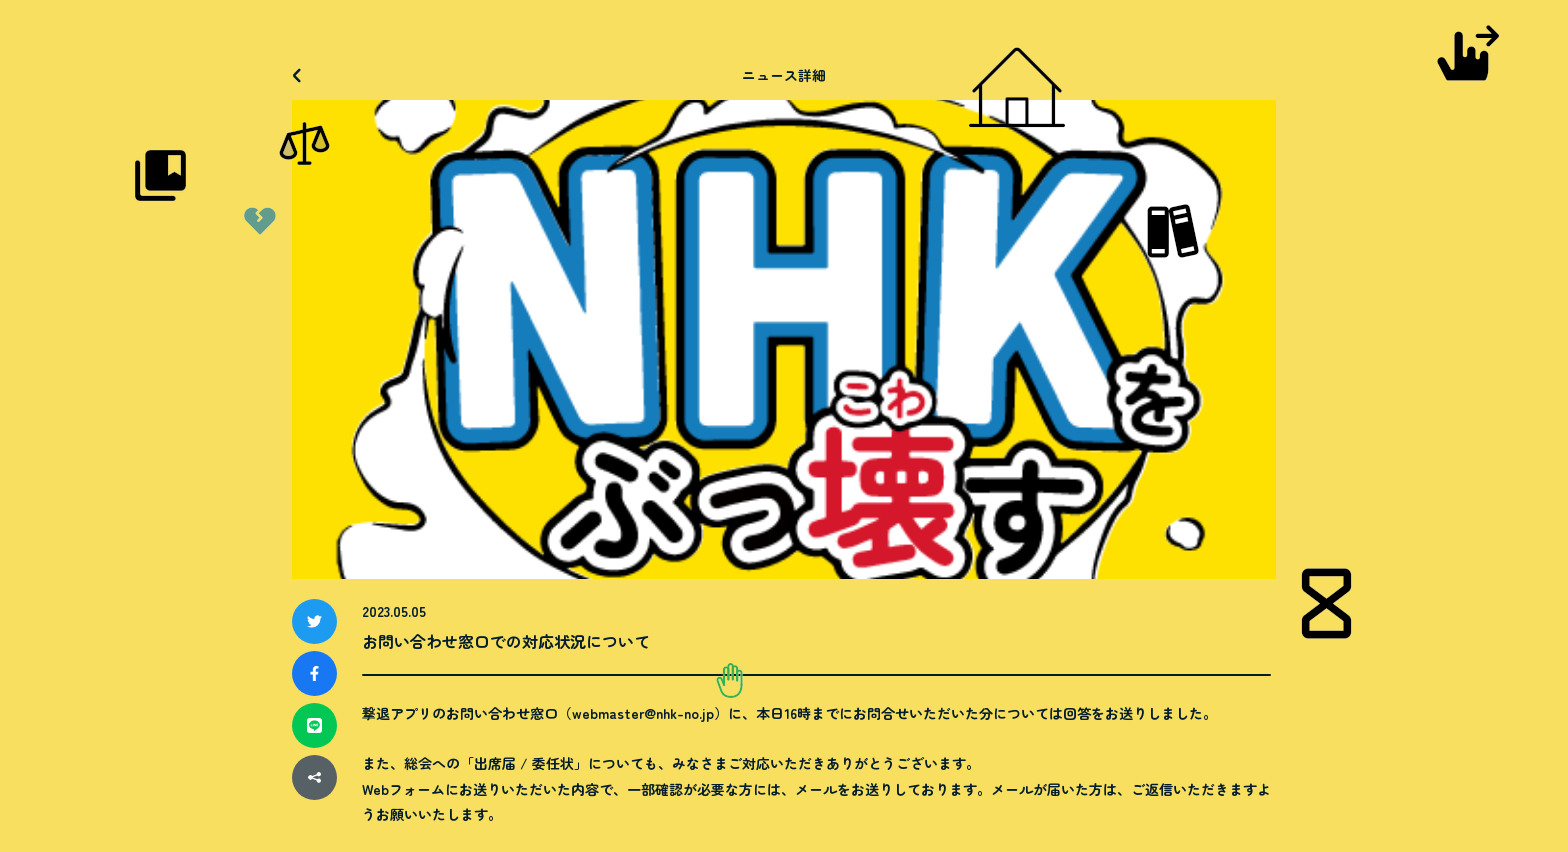 This screenshot has height=852, width=1568. I want to click on indicates loading or processing in progress, so click(1326, 603).